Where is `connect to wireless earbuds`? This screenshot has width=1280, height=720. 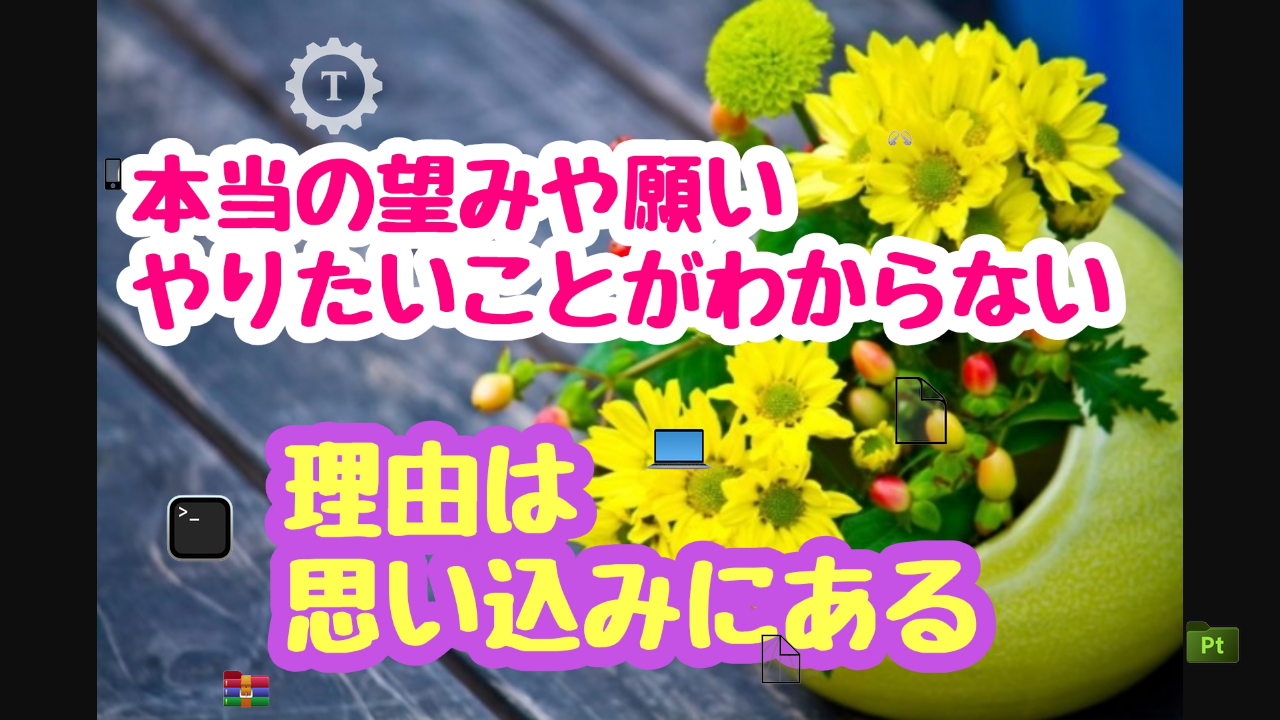 connect to wireless earbuds is located at coordinates (900, 139).